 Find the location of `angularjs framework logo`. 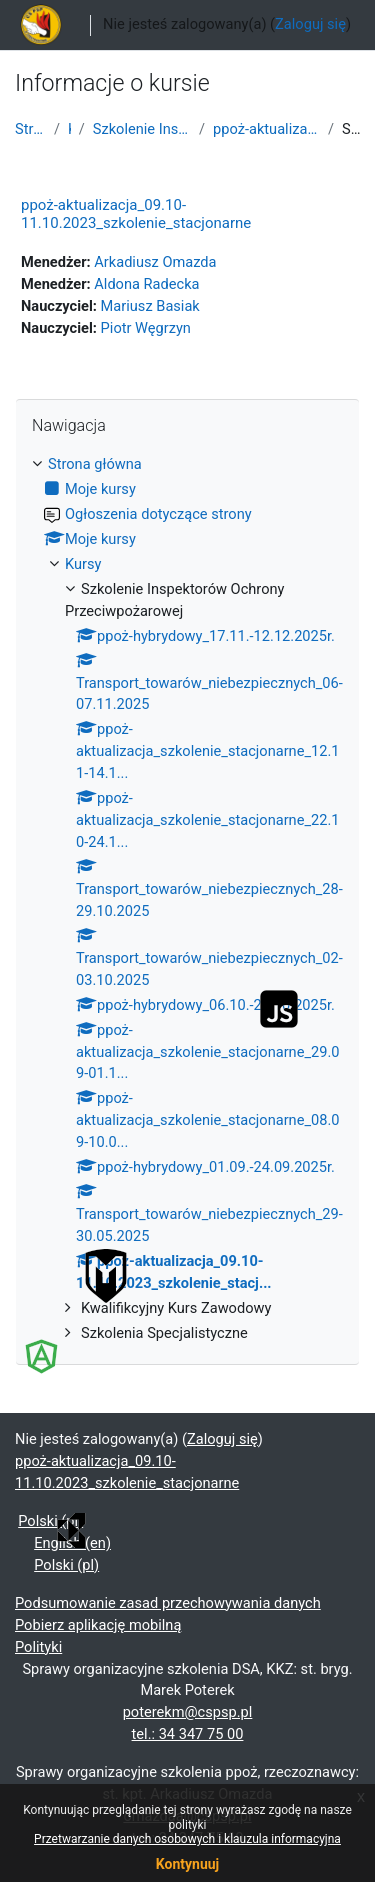

angularjs framework logo is located at coordinates (41, 1356).